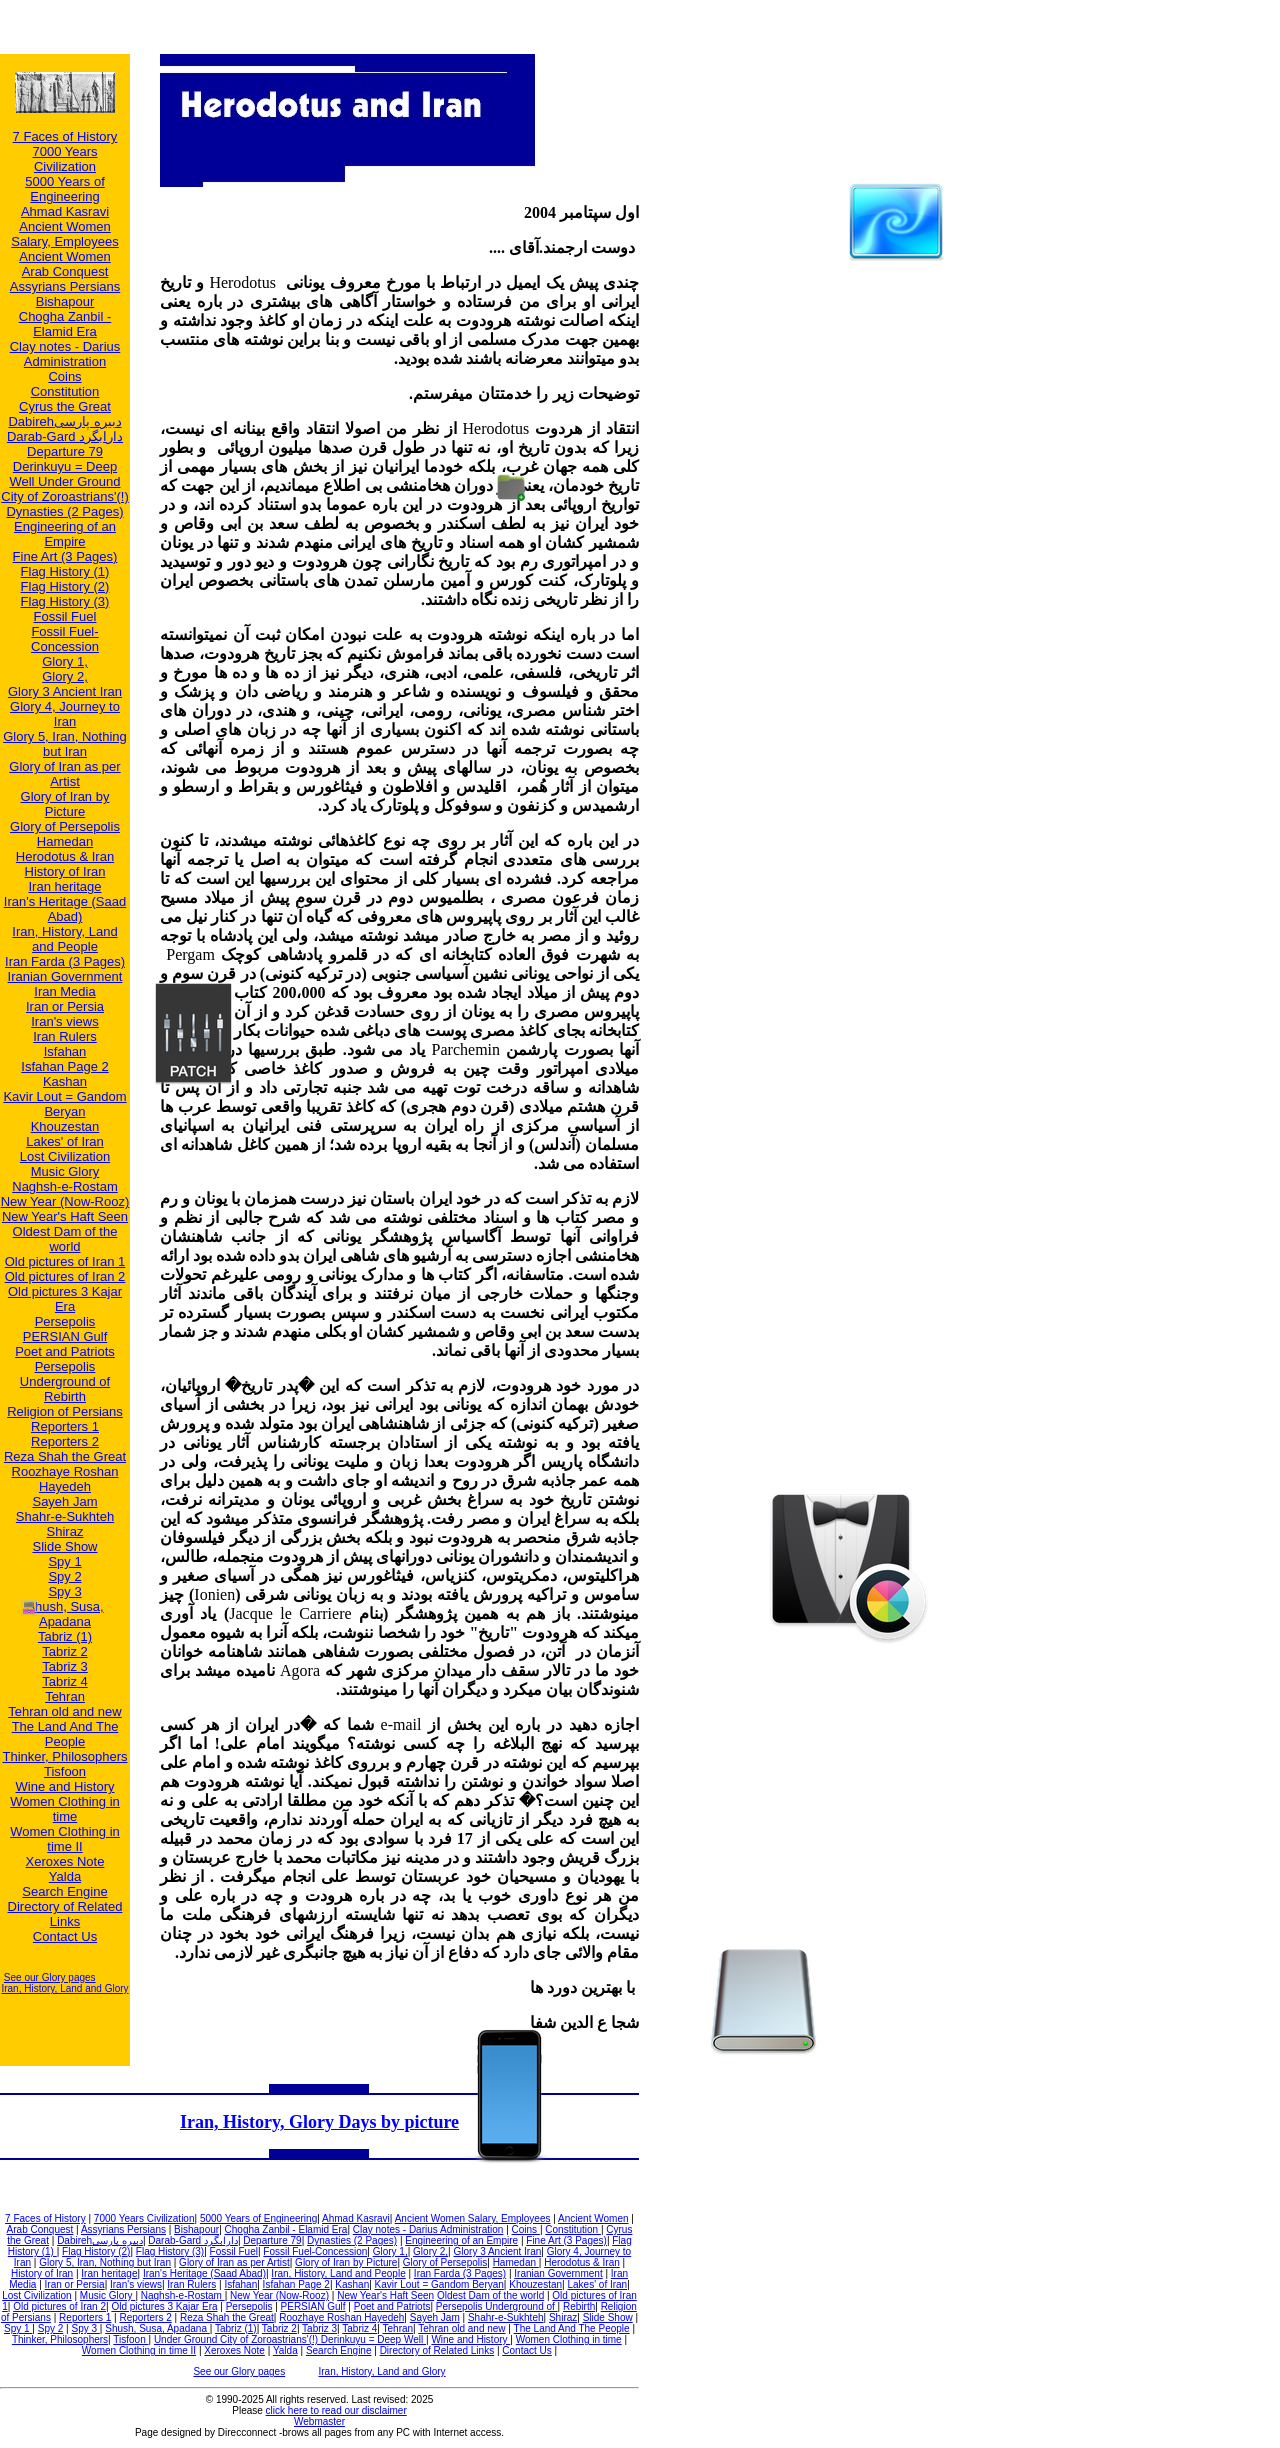 The height and width of the screenshot is (2448, 1280). Describe the element at coordinates (763, 2000) in the screenshot. I see `removable storage device connected` at that location.